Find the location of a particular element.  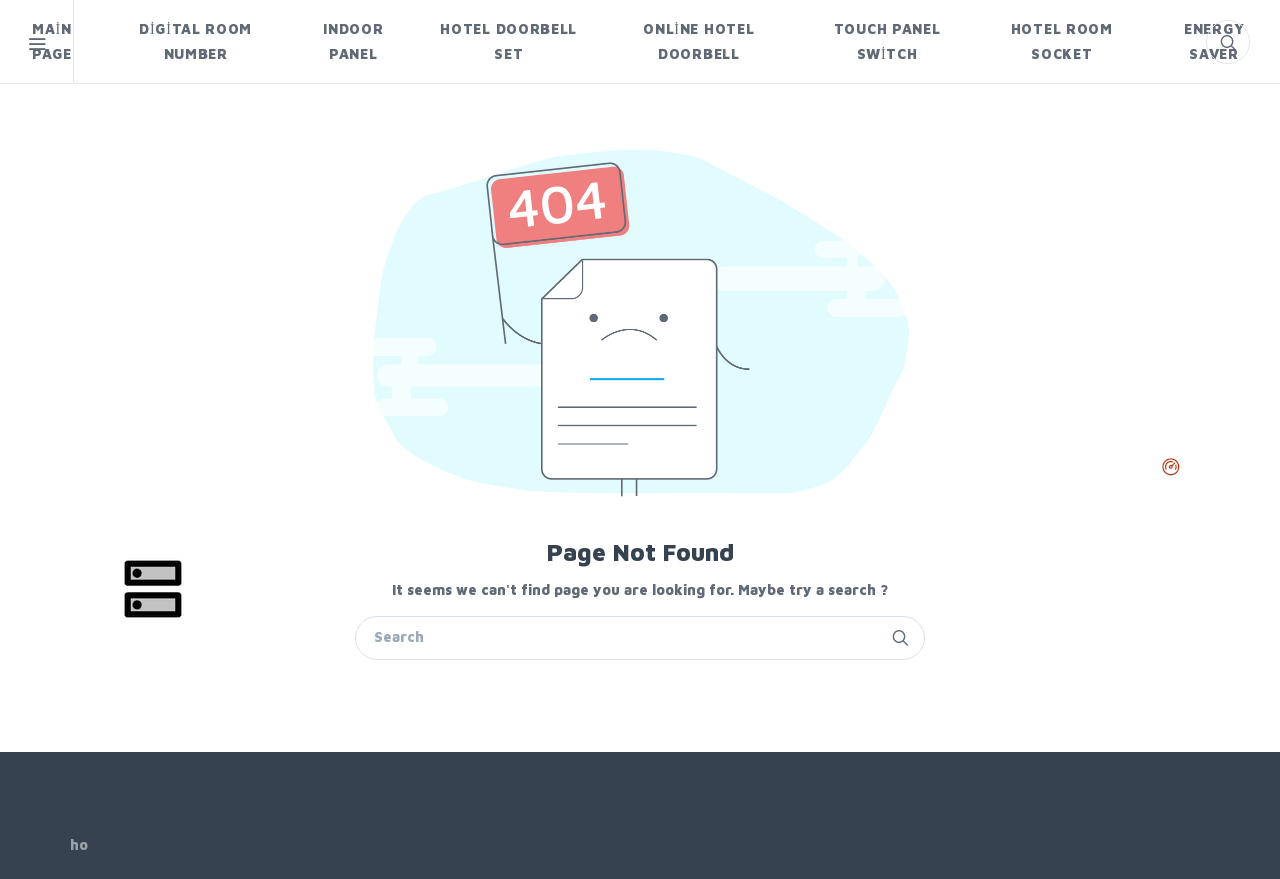

access server or DNS settings is located at coordinates (153, 589).